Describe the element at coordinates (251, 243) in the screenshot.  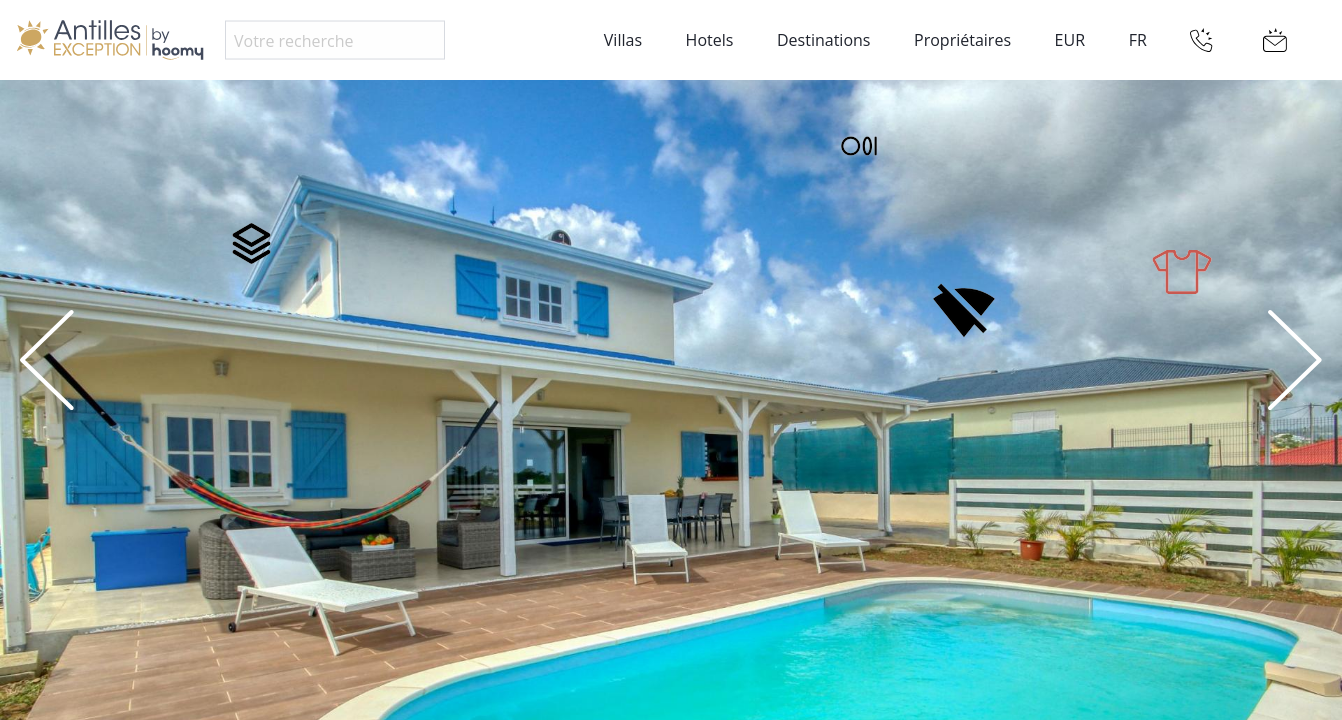
I see `view layered content or stacked items` at that location.